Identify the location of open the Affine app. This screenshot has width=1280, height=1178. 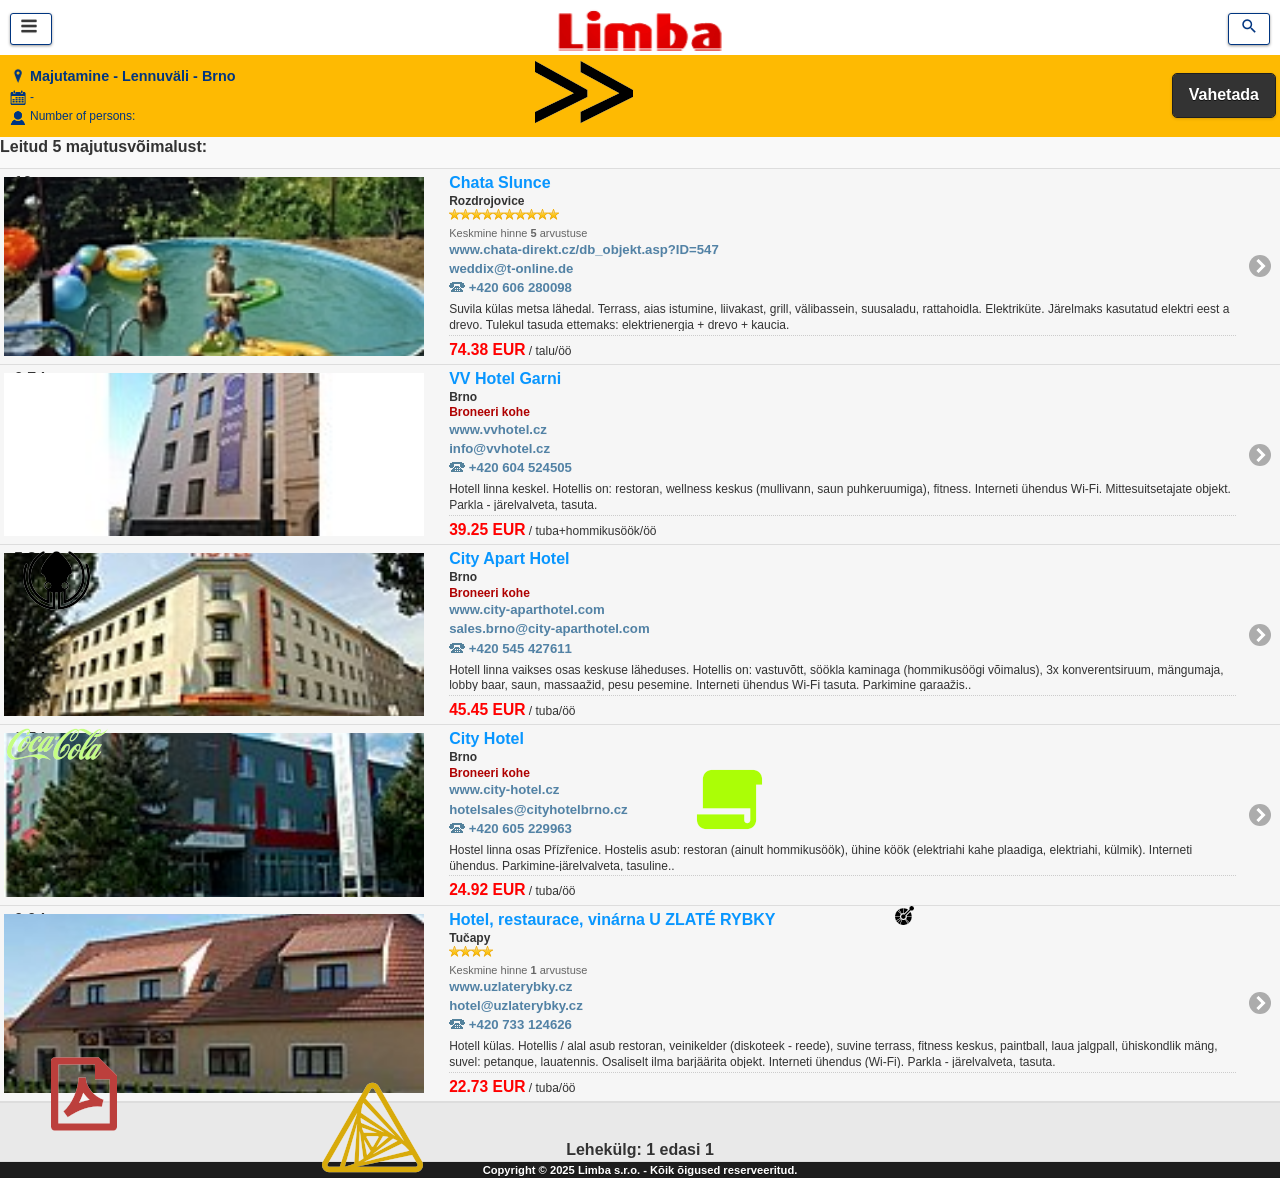
(372, 1127).